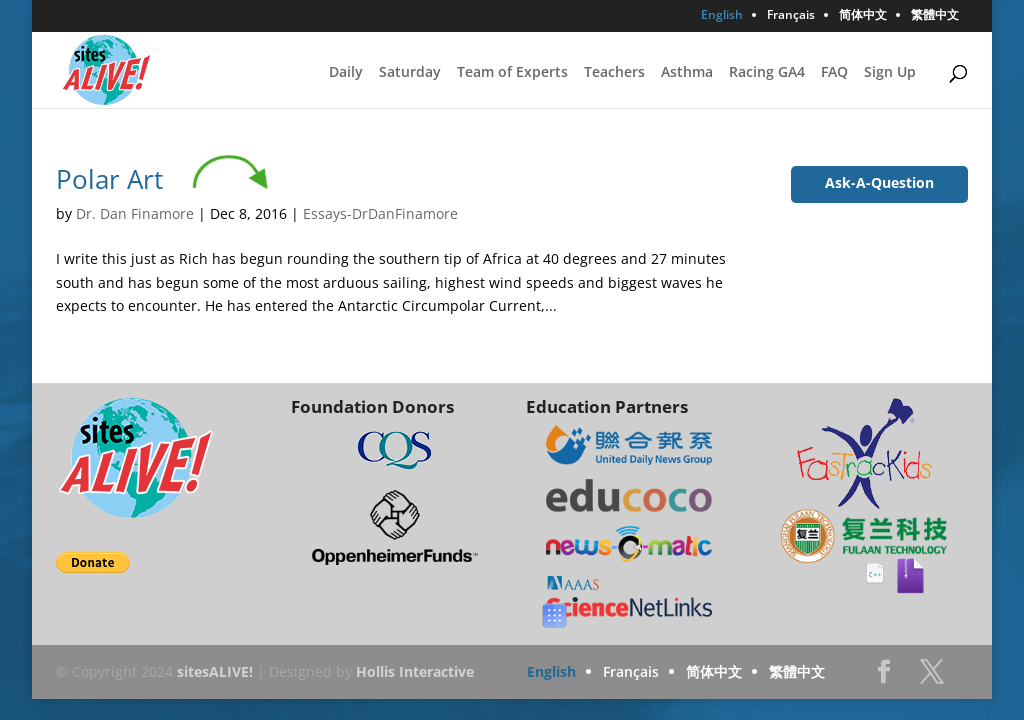  I want to click on a compressed bzip archive file, so click(910, 576).